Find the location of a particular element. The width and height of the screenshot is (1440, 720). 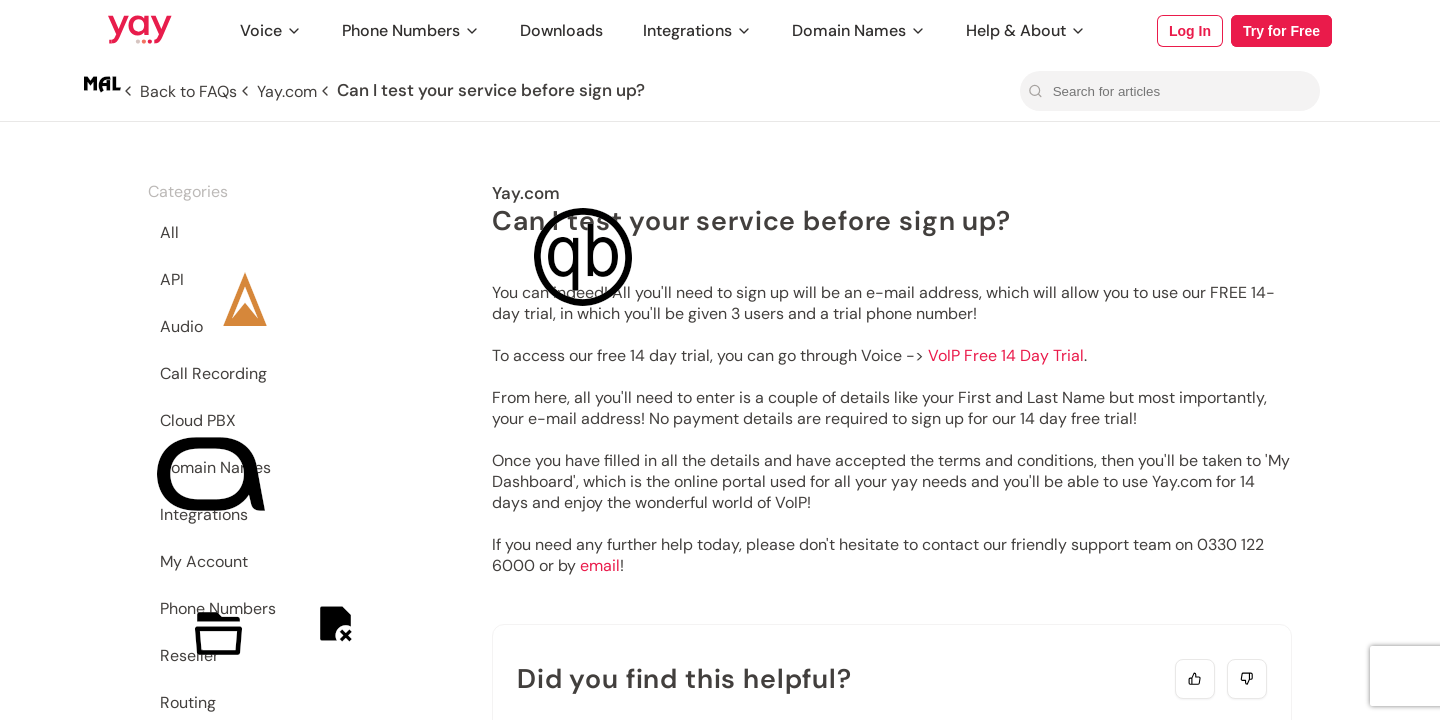

close or dismiss the current file is located at coordinates (335, 623).